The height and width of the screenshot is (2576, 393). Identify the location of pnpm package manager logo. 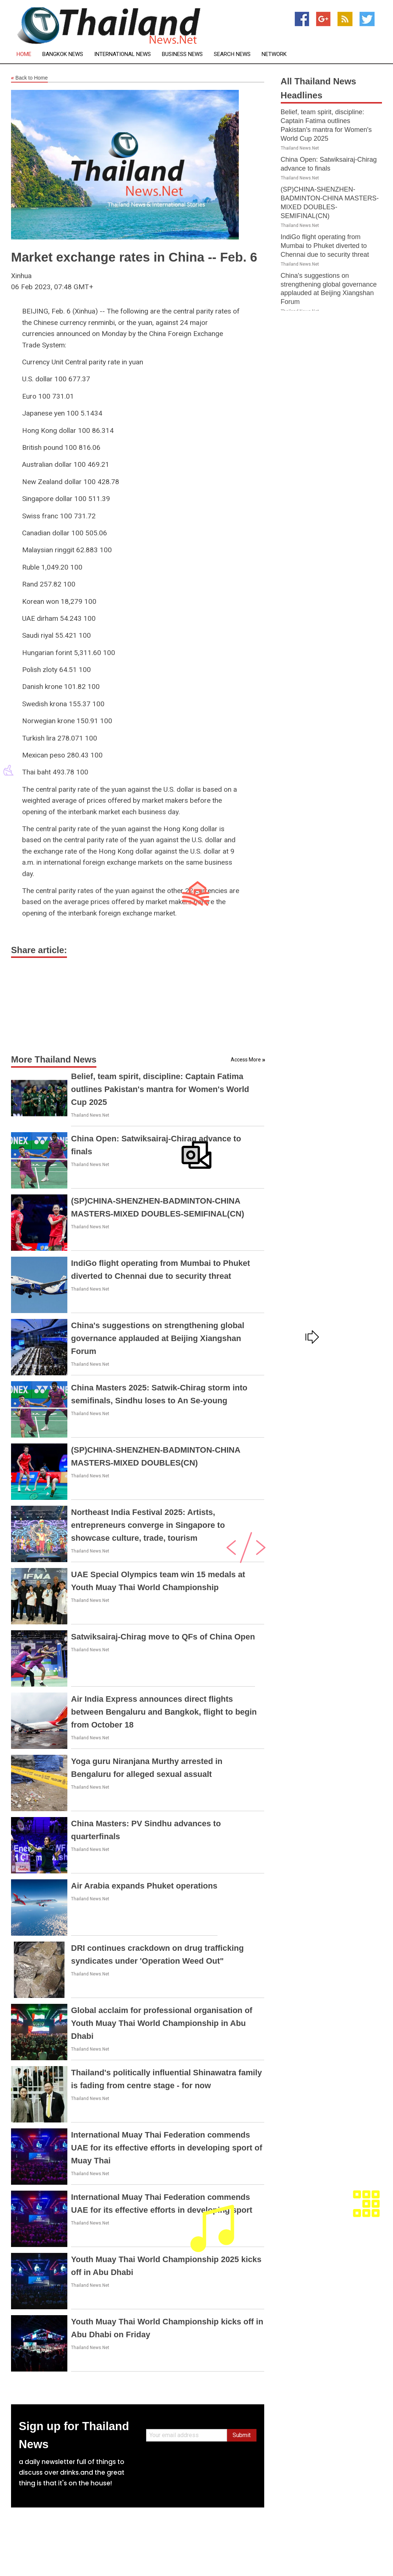
(366, 2204).